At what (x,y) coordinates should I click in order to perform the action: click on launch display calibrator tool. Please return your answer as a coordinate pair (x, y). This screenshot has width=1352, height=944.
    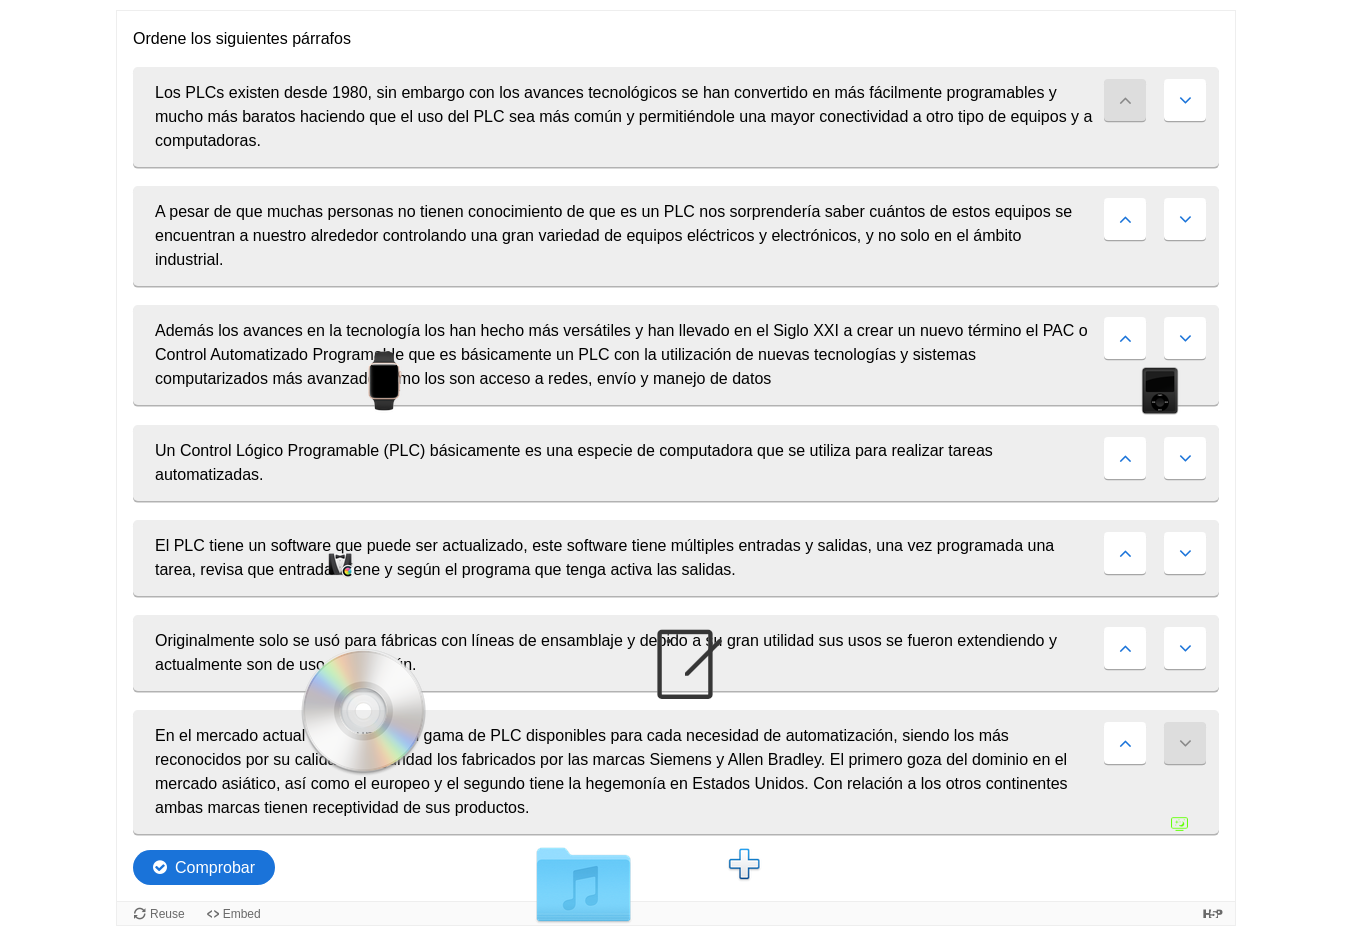
    Looking at the image, I should click on (341, 565).